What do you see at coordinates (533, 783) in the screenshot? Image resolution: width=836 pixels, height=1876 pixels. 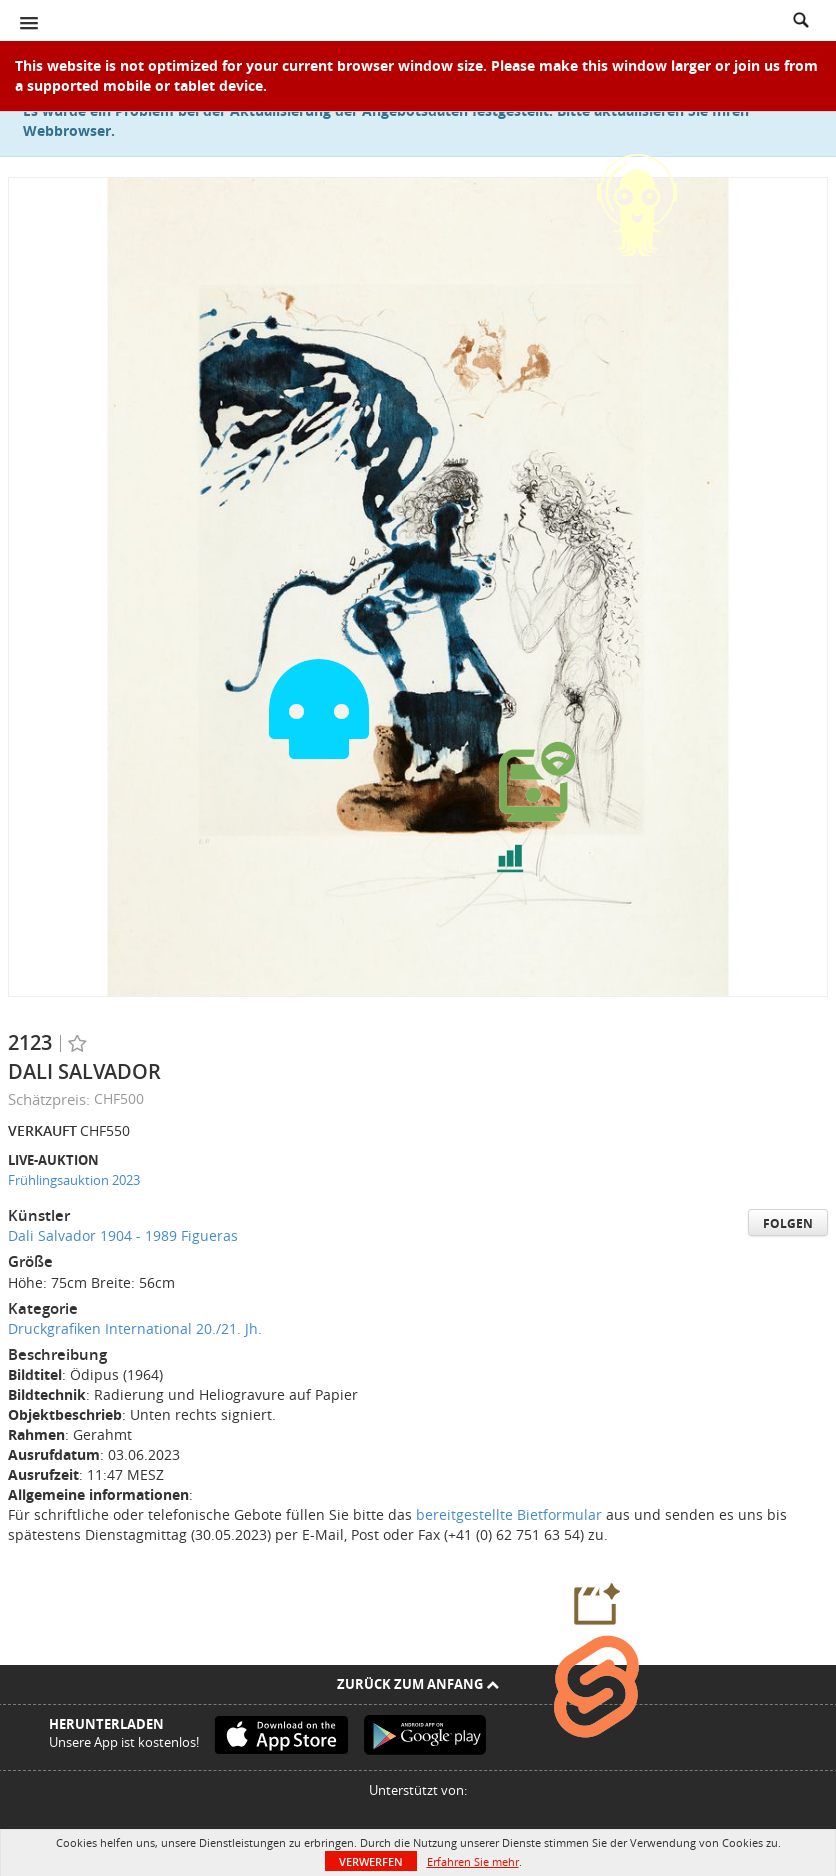 I see `connect to onboard train wifi` at bounding box center [533, 783].